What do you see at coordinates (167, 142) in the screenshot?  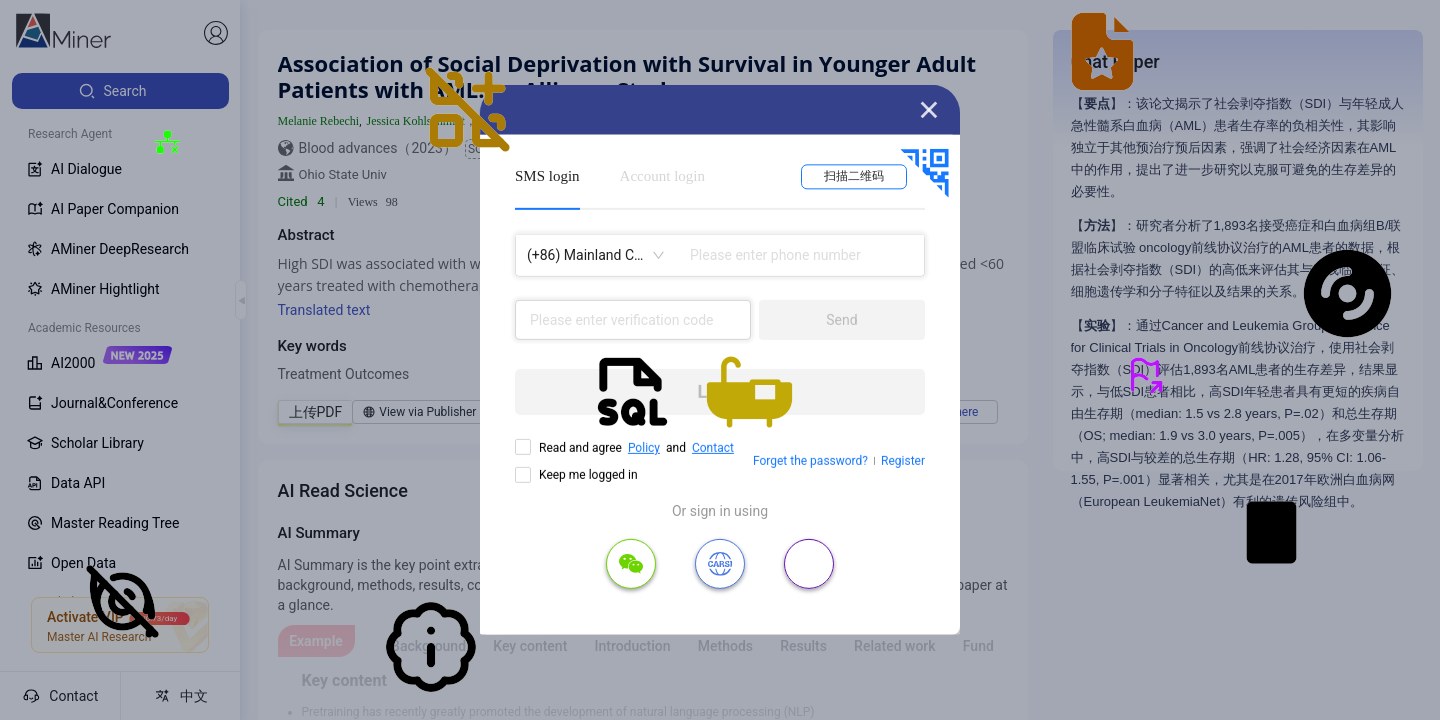 I see `network connection failed or unavailable` at bounding box center [167, 142].